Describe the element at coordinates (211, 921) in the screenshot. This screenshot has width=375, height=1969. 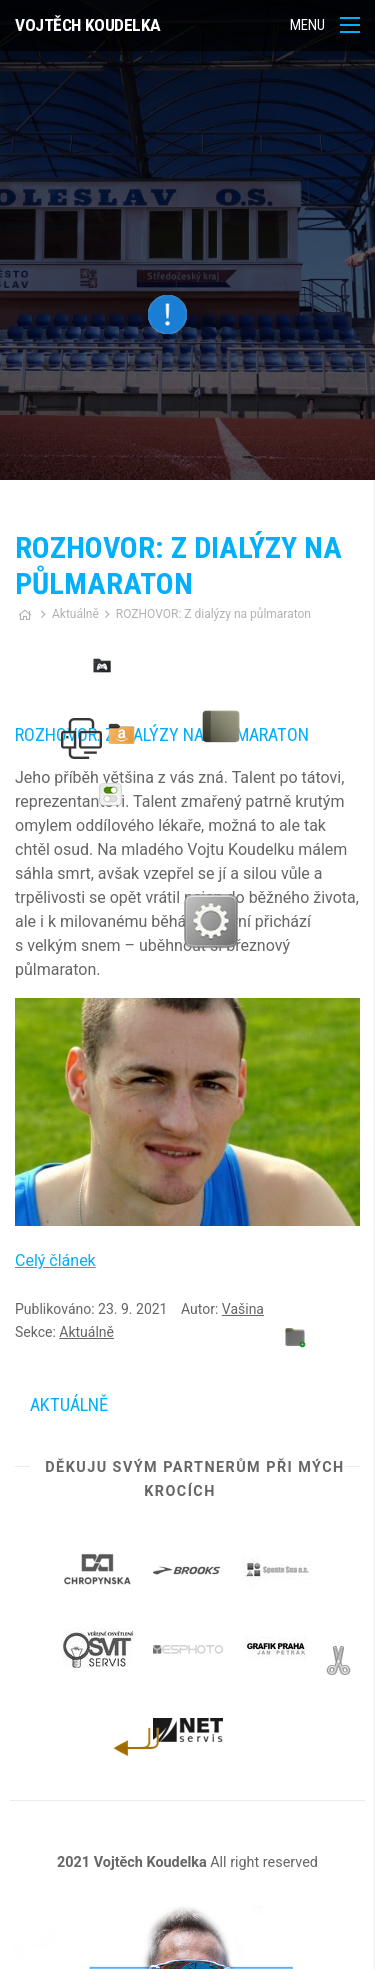
I see `shared library file type indicator` at that location.